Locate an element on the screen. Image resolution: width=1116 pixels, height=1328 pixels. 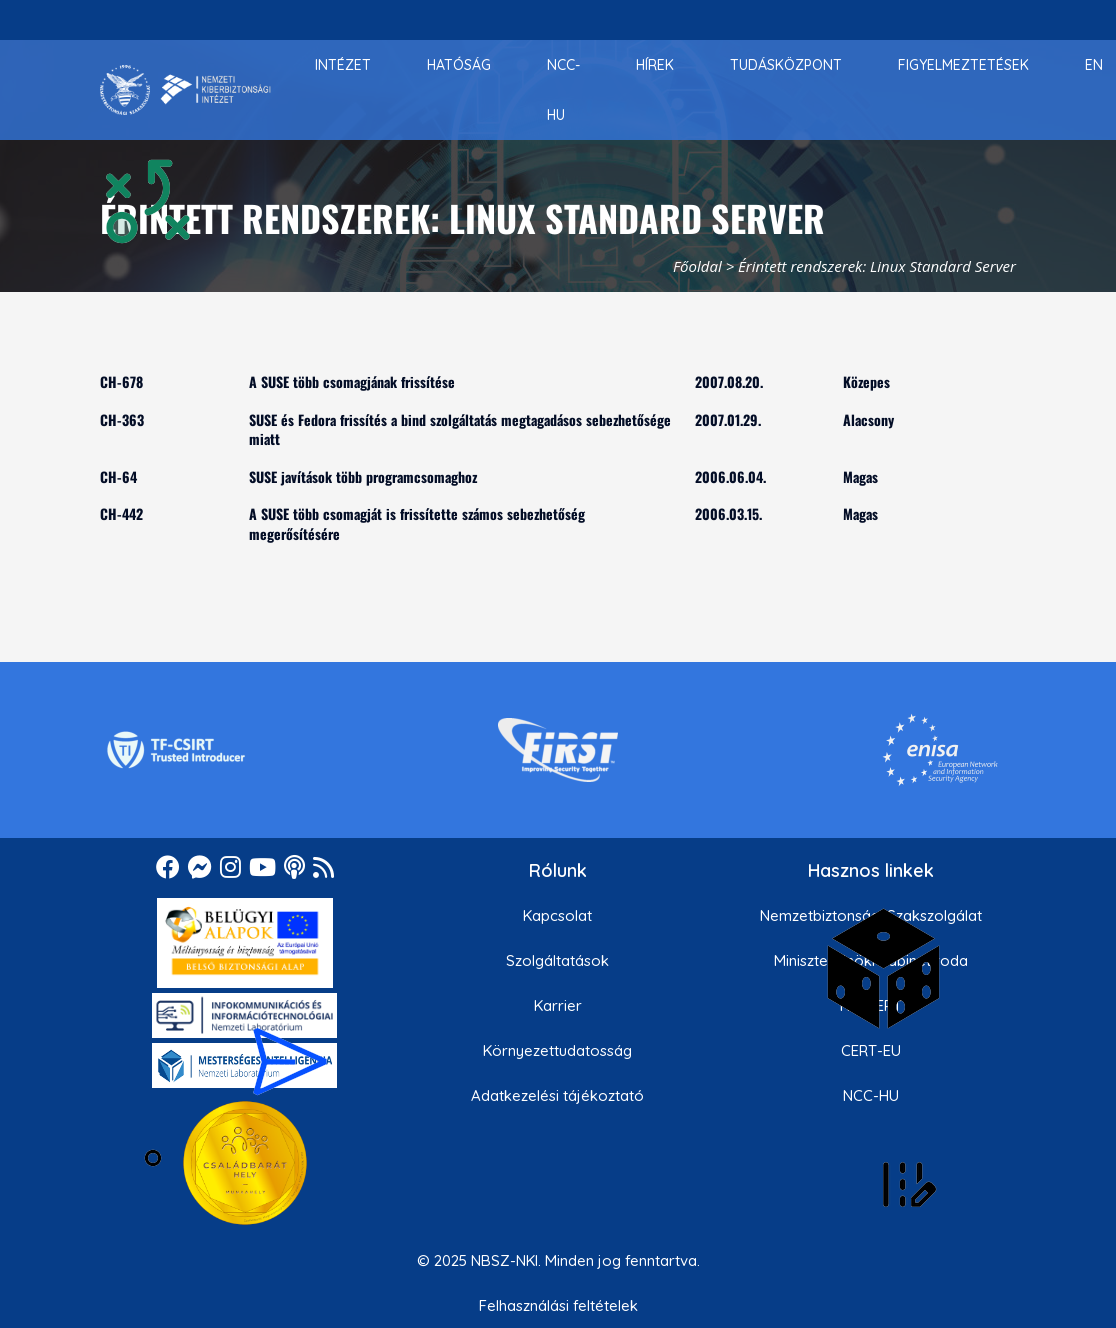
send a message or email is located at coordinates (290, 1062).